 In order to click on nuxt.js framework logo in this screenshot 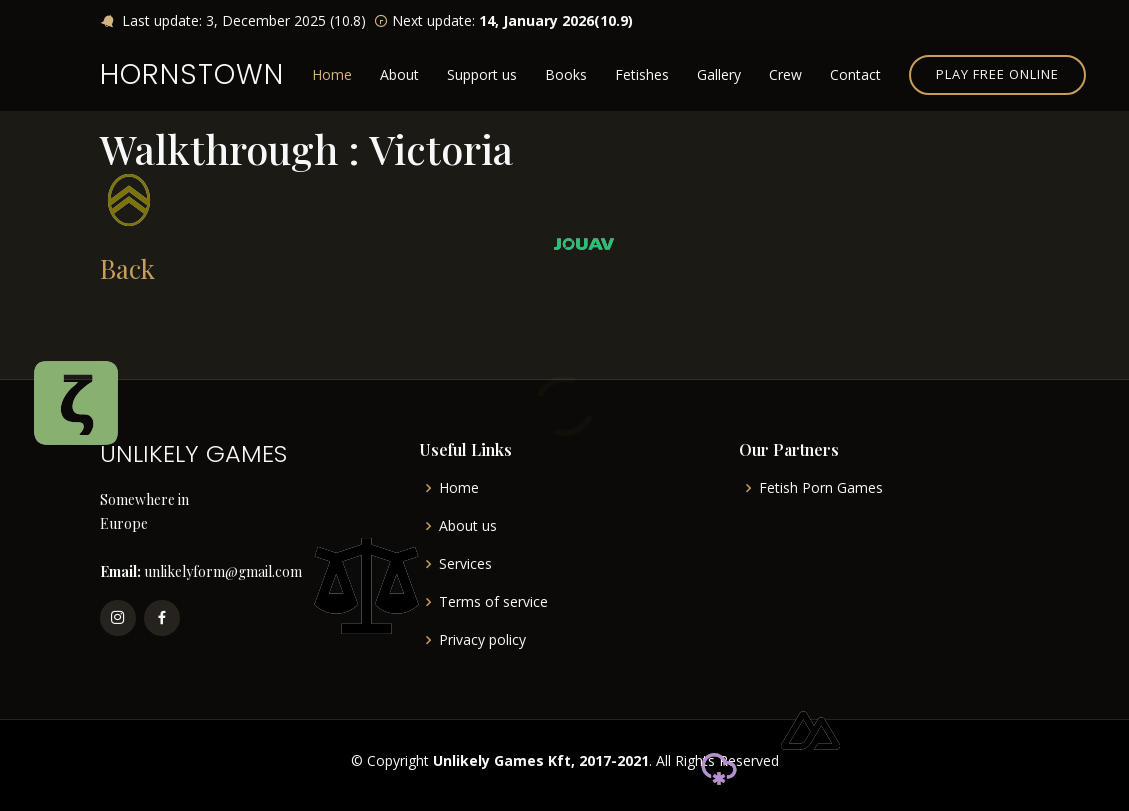, I will do `click(810, 730)`.